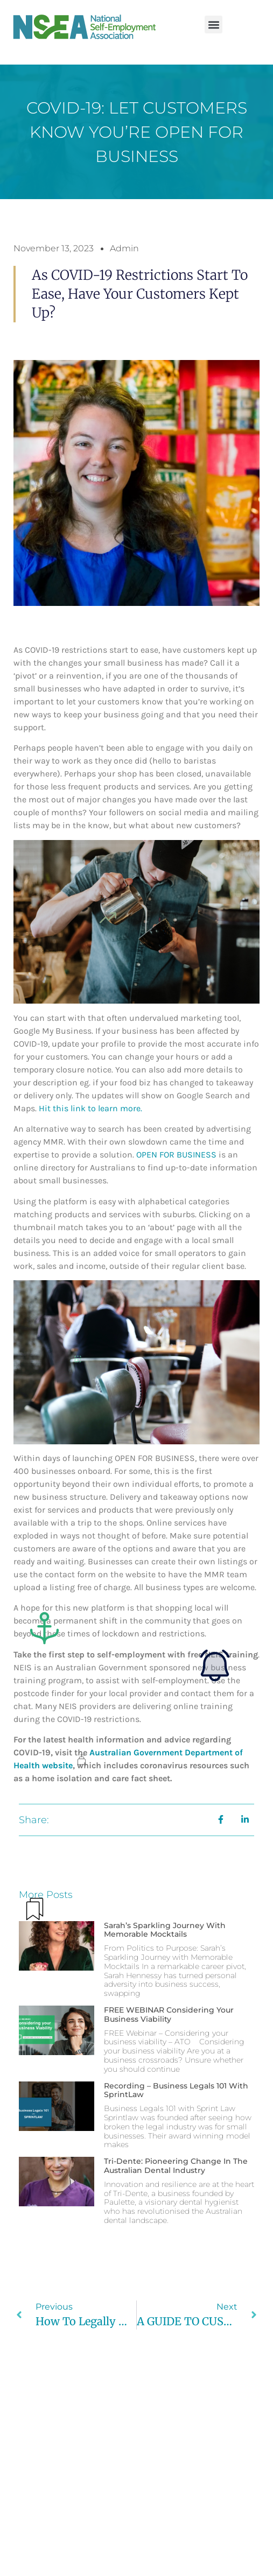  What do you see at coordinates (108, 918) in the screenshot?
I see `view trending or popular content` at bounding box center [108, 918].